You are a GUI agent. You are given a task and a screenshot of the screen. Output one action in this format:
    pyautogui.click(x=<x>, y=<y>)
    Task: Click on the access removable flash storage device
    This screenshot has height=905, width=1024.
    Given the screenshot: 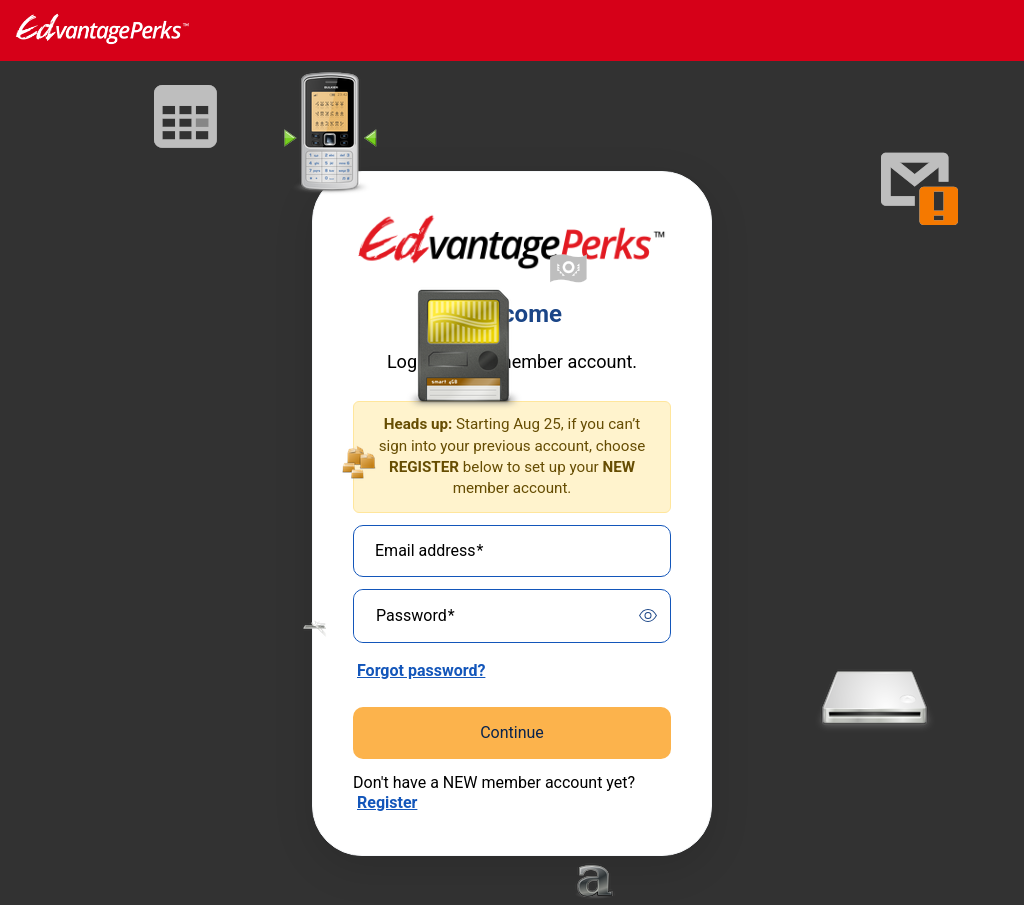 What is the action you would take?
    pyautogui.click(x=462, y=348)
    